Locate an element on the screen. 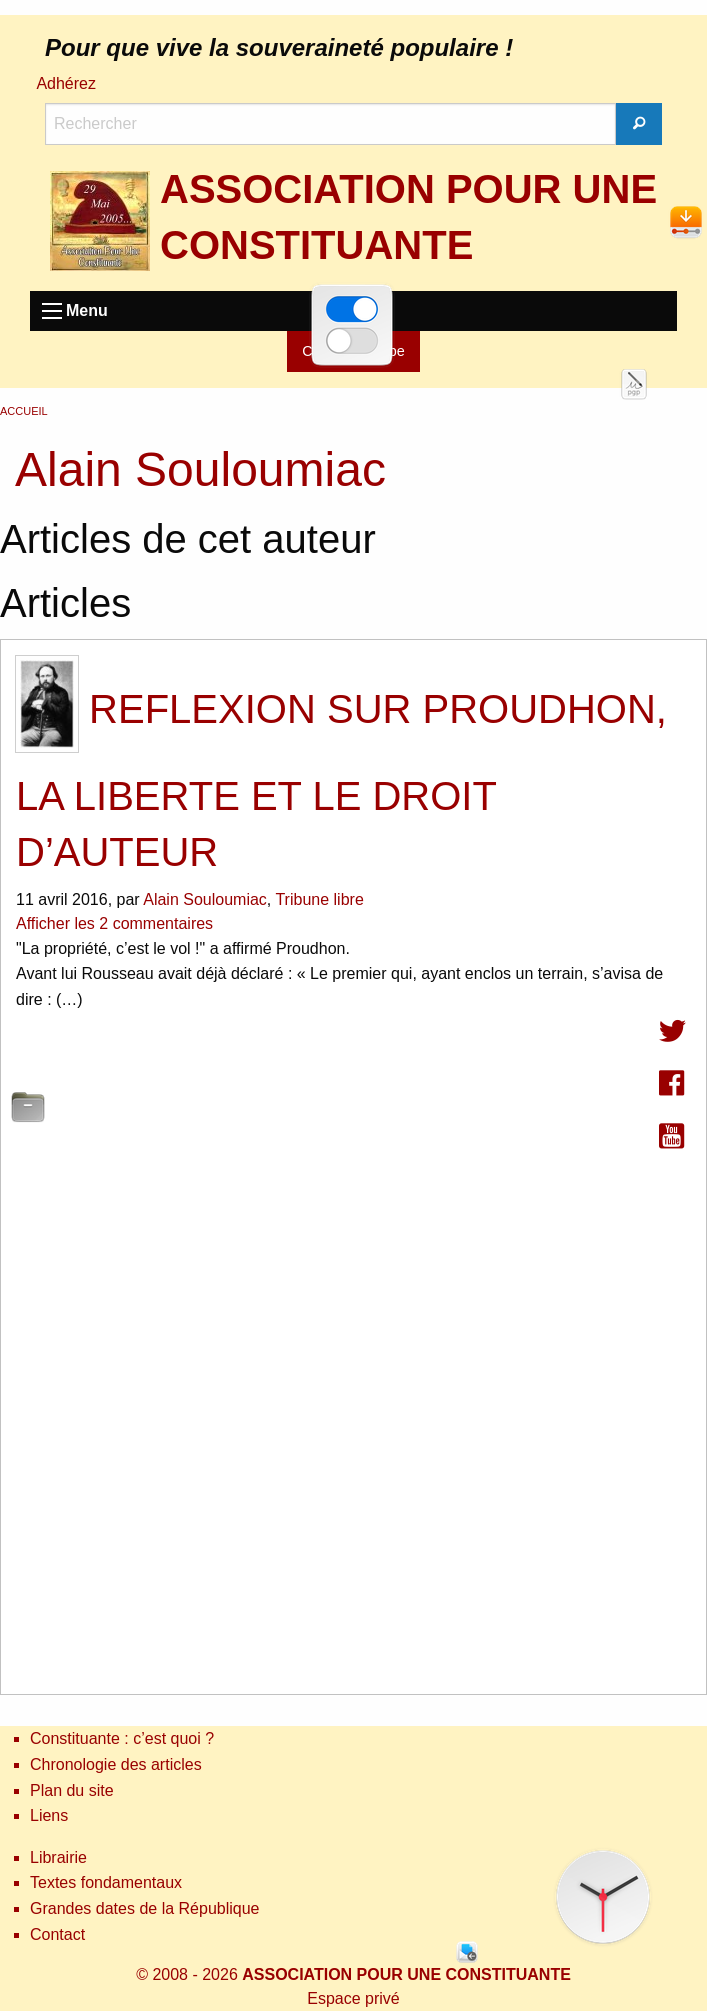 Image resolution: width=707 pixels, height=2011 pixels. open system tweaks or settings customization is located at coordinates (352, 325).